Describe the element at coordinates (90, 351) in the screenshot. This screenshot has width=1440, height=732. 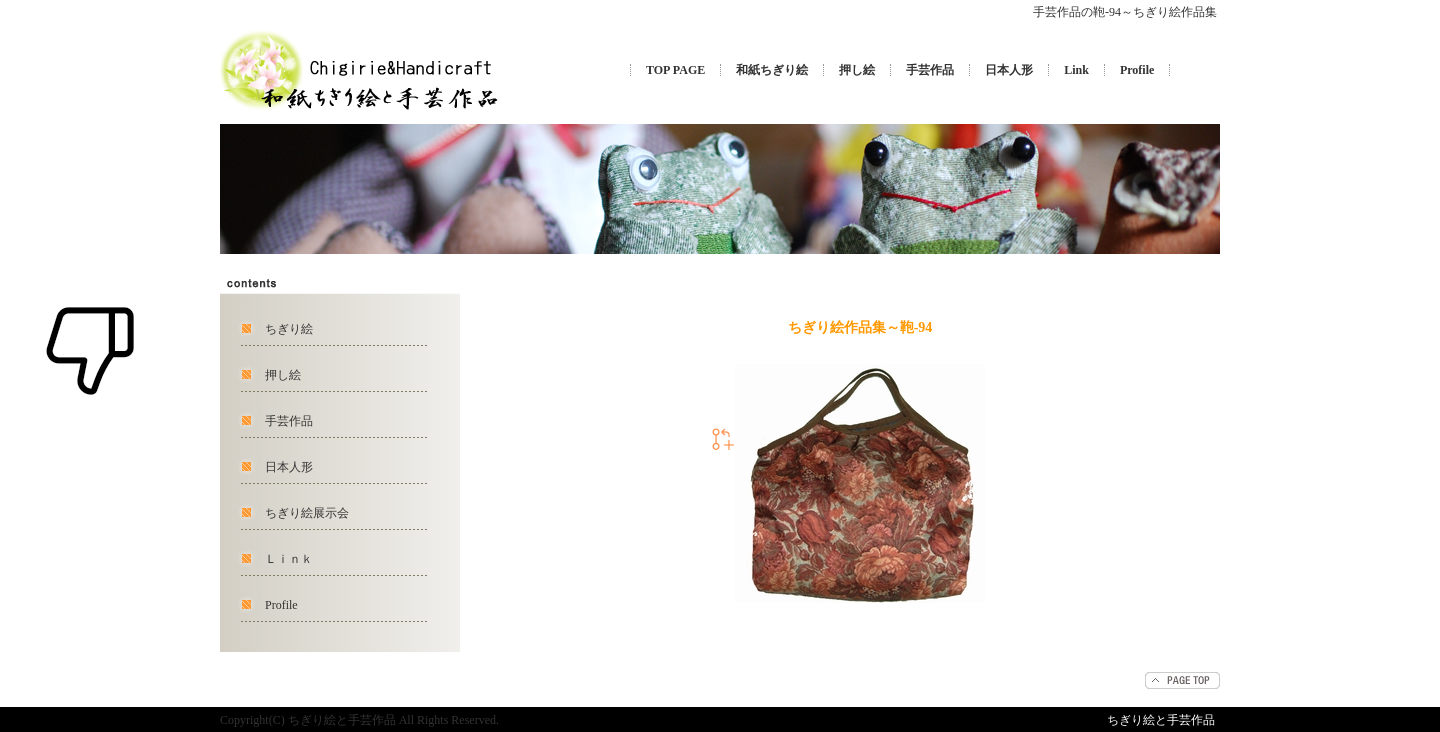
I see `dislike or downvote content` at that location.